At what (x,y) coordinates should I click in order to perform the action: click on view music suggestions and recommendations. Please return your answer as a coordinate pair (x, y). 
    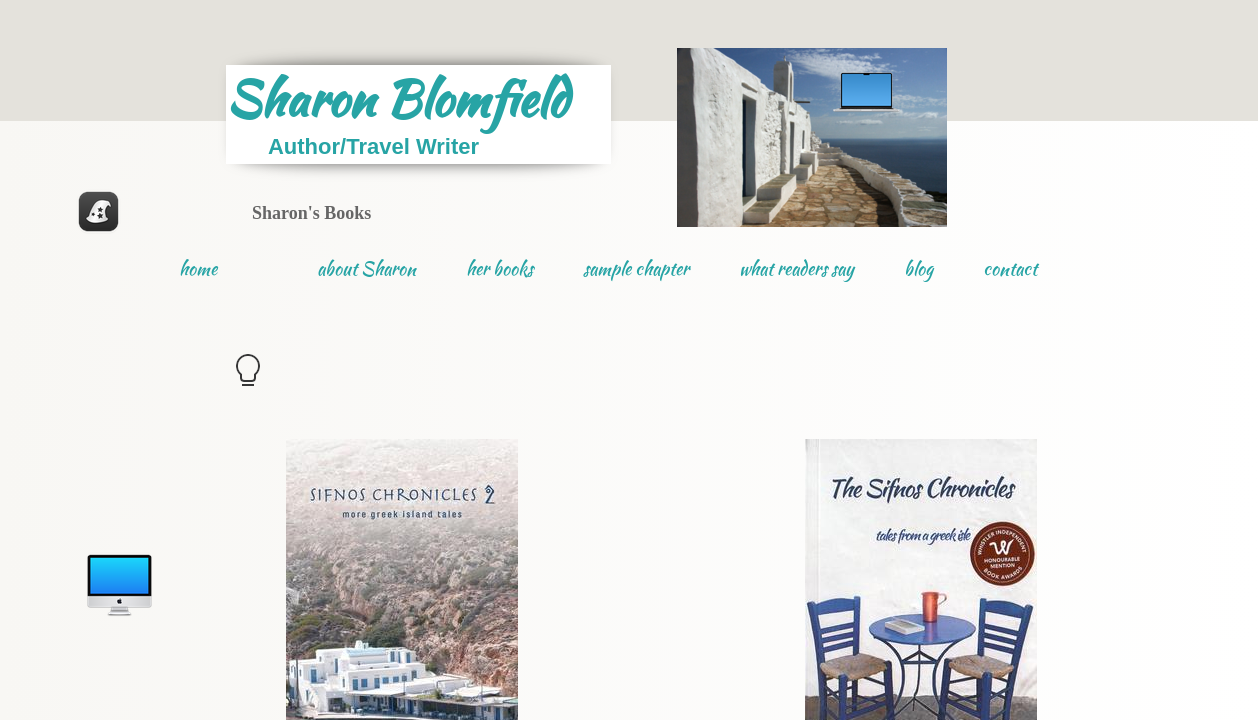
    Looking at the image, I should click on (248, 370).